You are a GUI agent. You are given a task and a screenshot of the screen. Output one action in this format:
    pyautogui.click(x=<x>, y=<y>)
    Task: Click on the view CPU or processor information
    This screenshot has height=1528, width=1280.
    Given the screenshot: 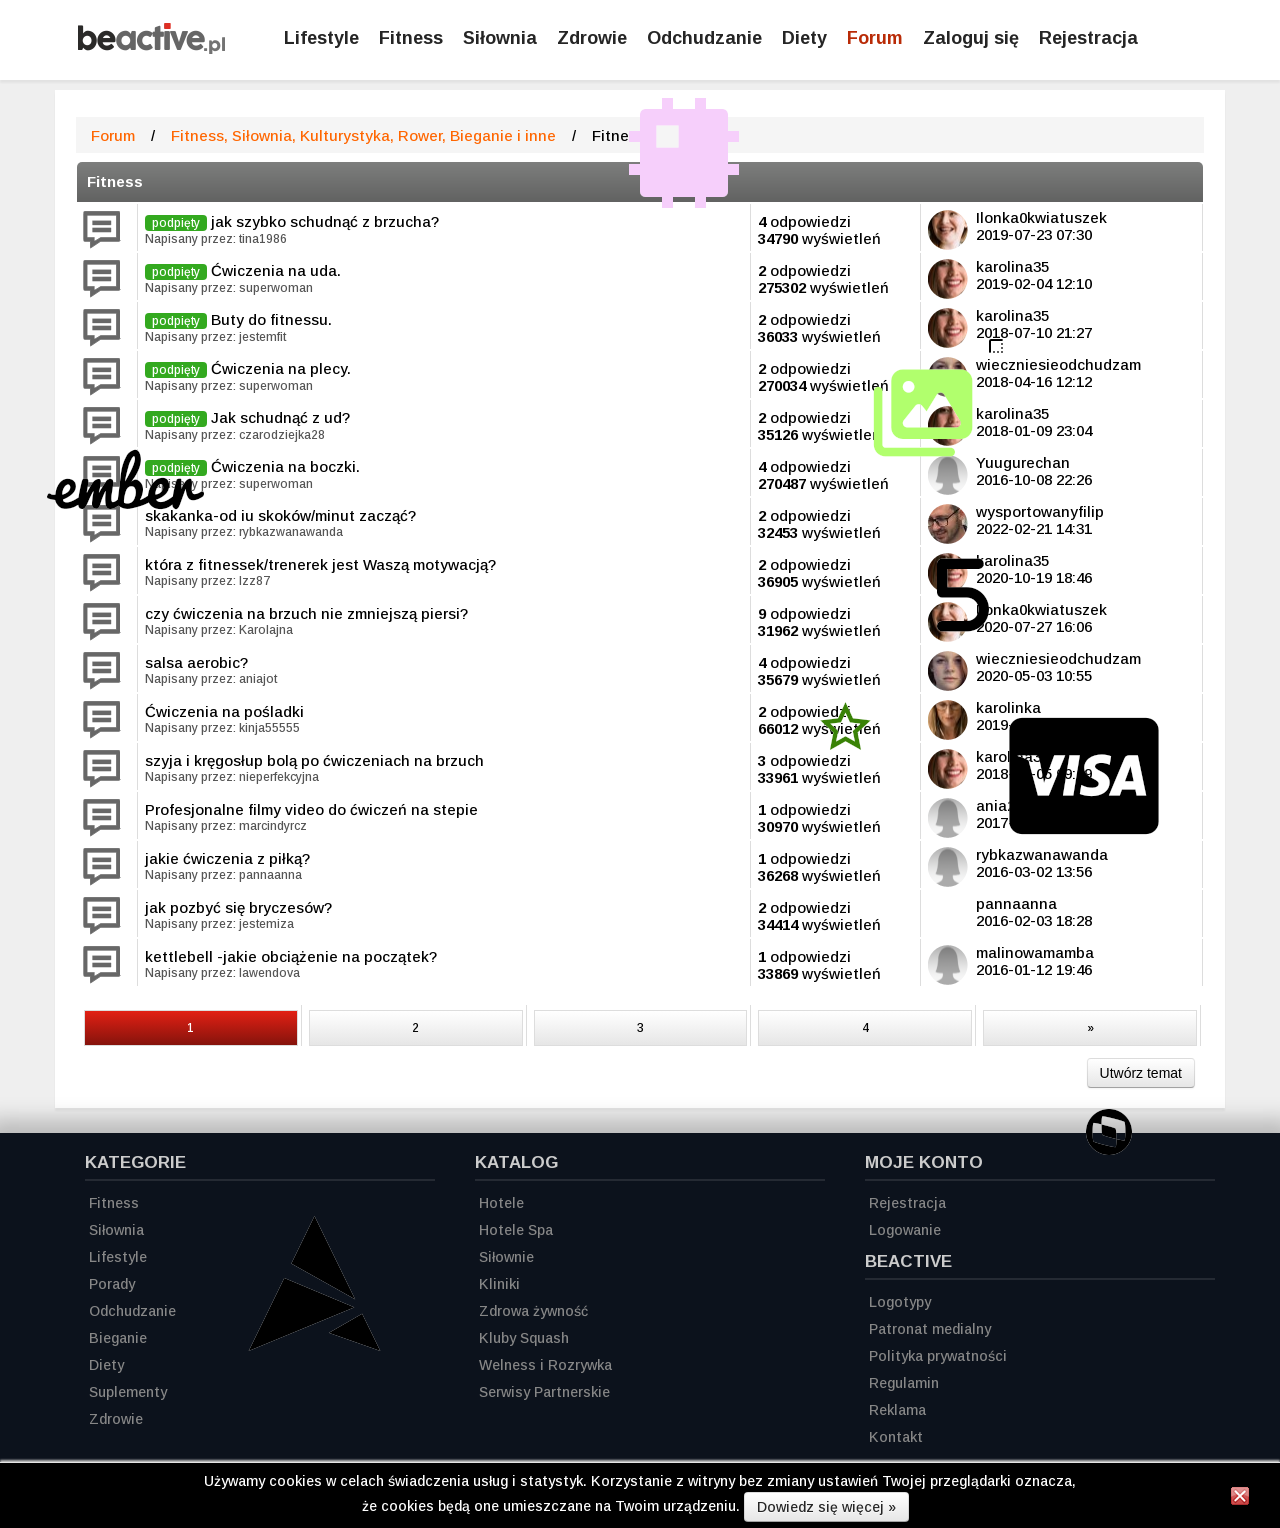 What is the action you would take?
    pyautogui.click(x=684, y=153)
    